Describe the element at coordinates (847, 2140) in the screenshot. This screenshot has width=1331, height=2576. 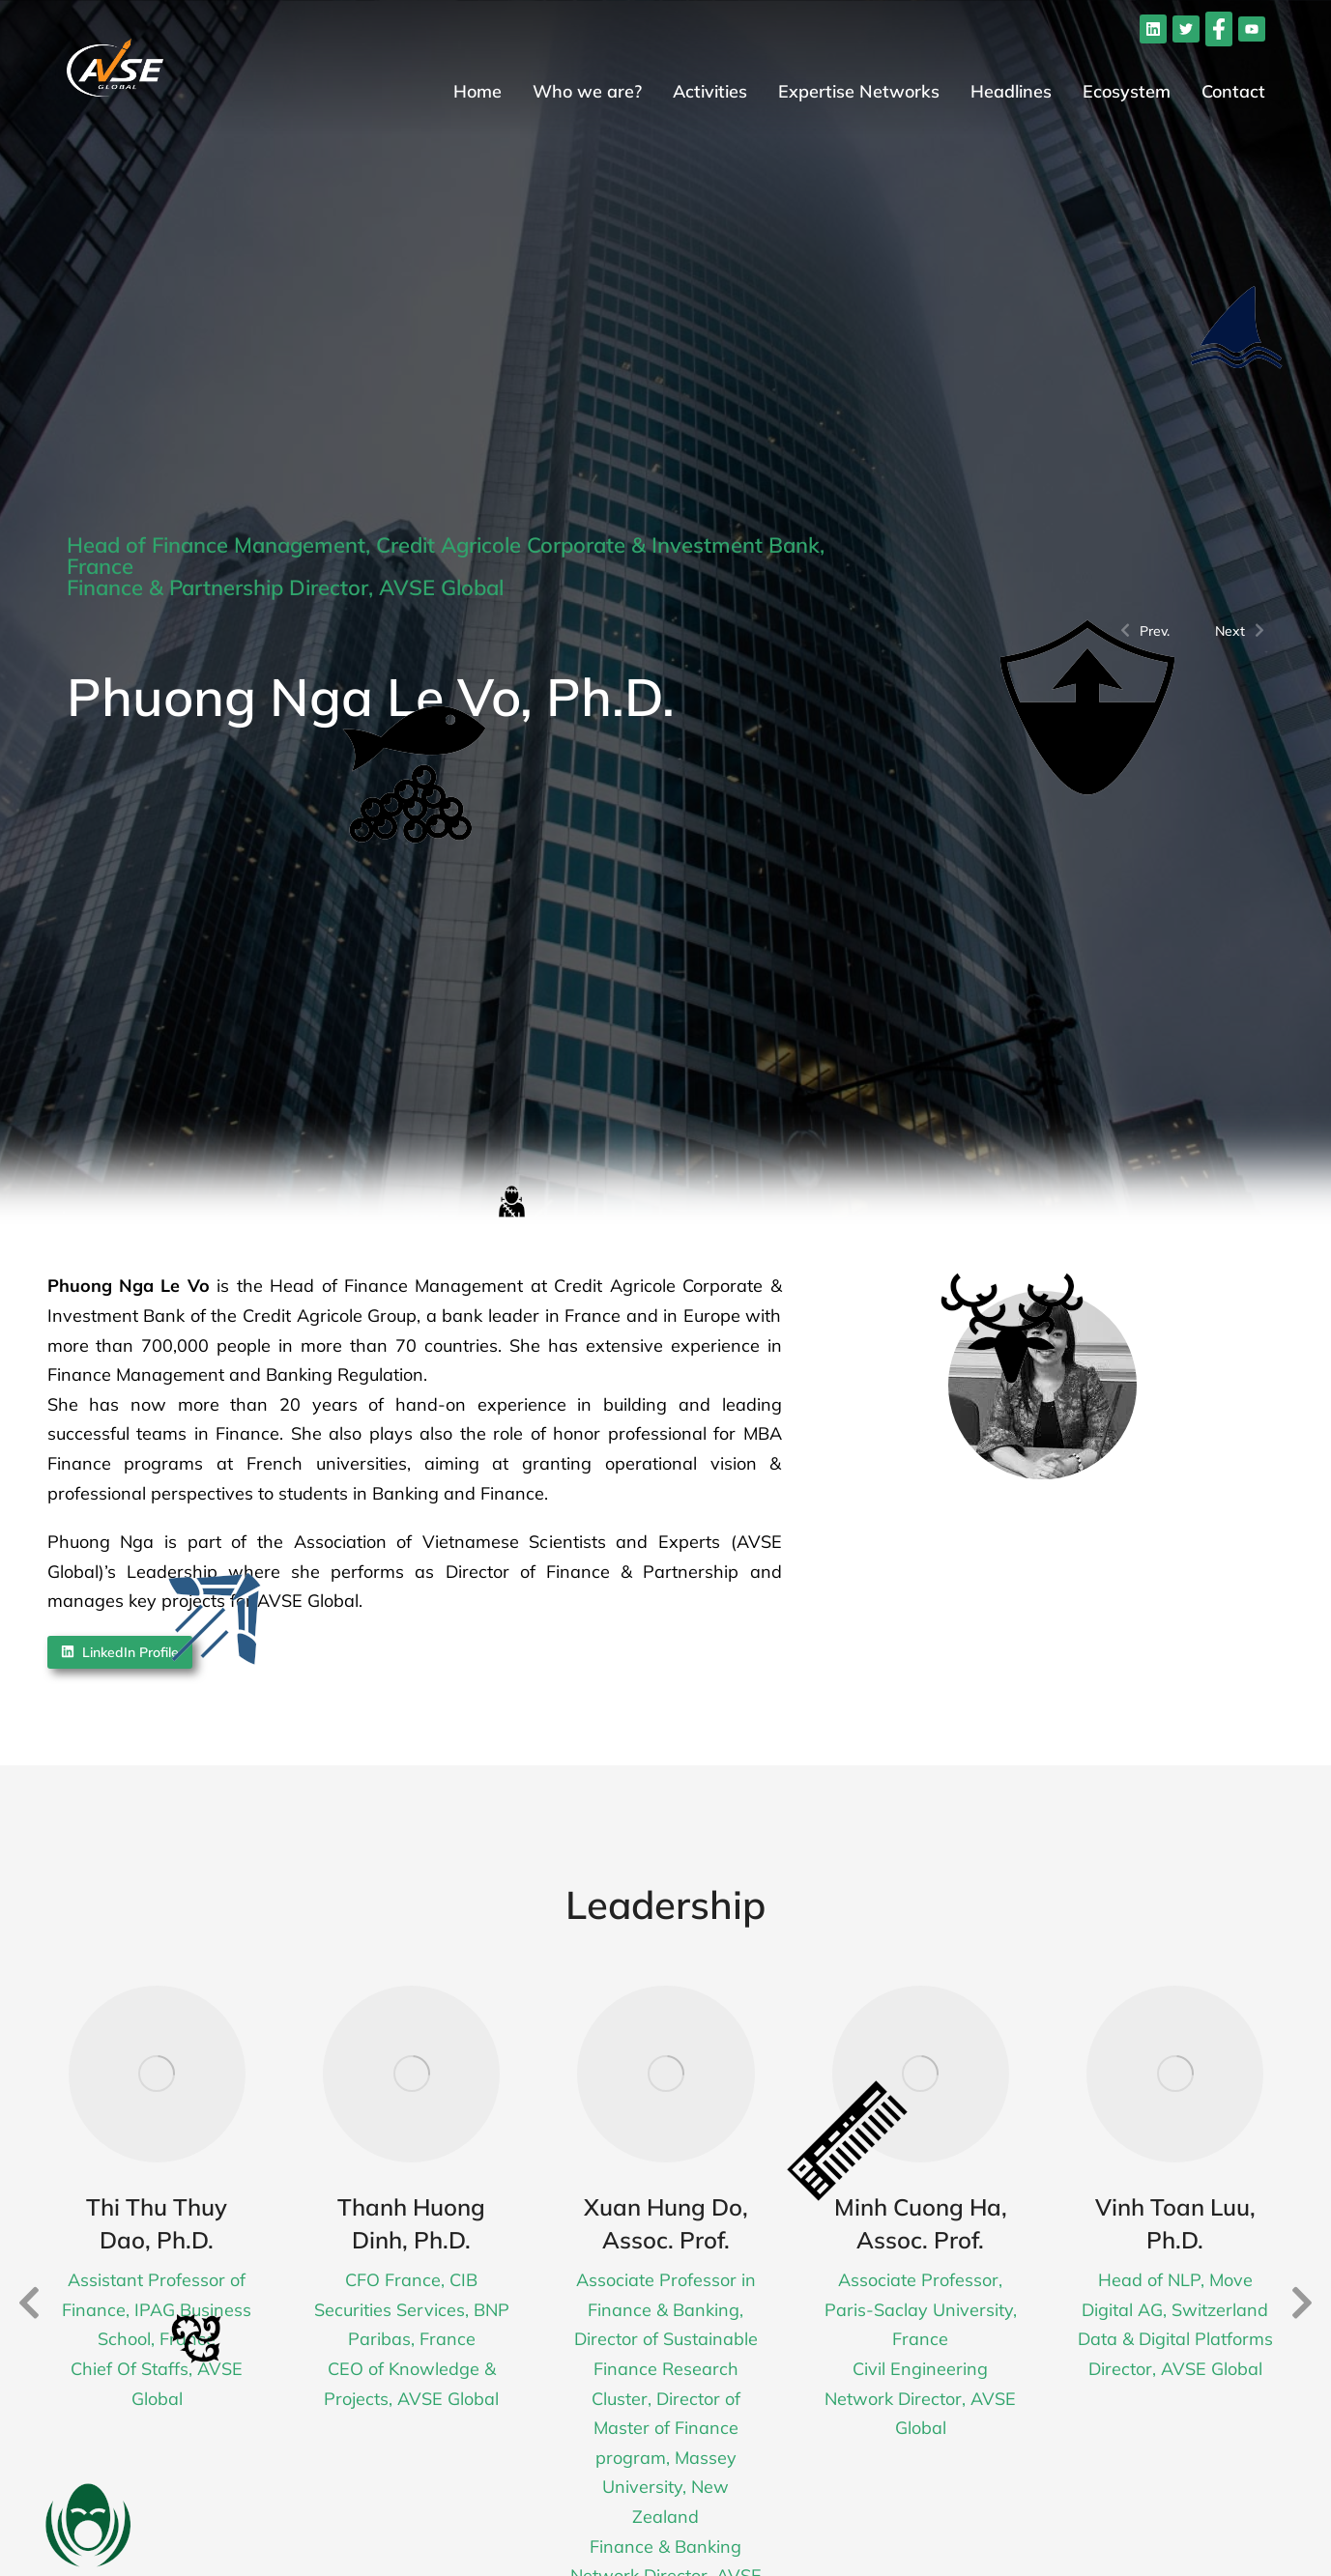
I see `open virtual piano or keyboard instrument` at that location.